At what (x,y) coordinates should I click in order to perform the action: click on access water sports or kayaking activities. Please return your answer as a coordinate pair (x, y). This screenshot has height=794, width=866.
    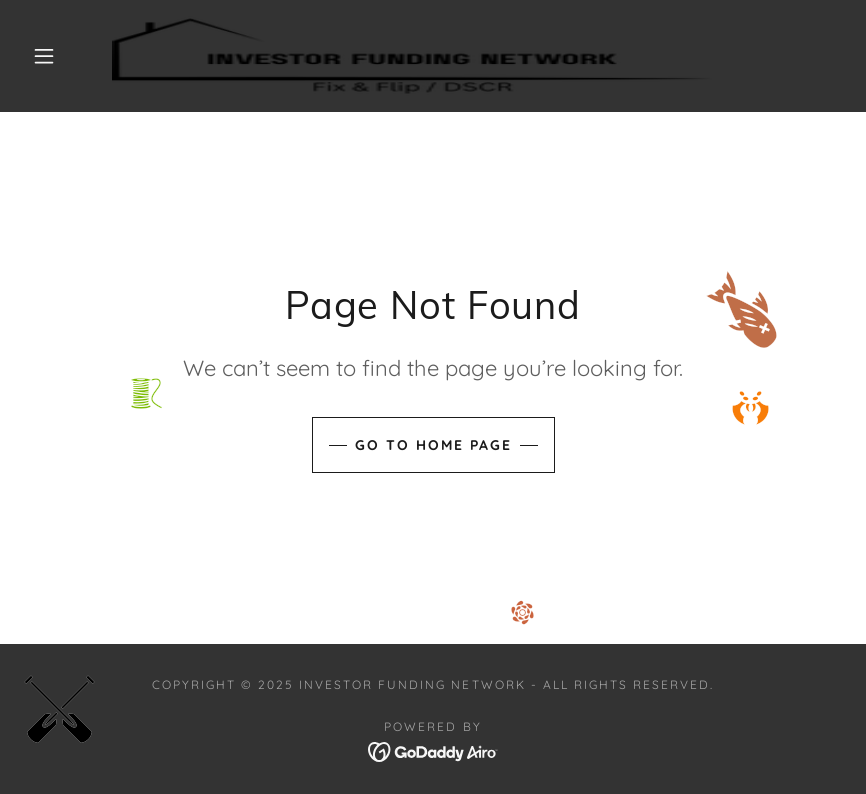
    Looking at the image, I should click on (59, 710).